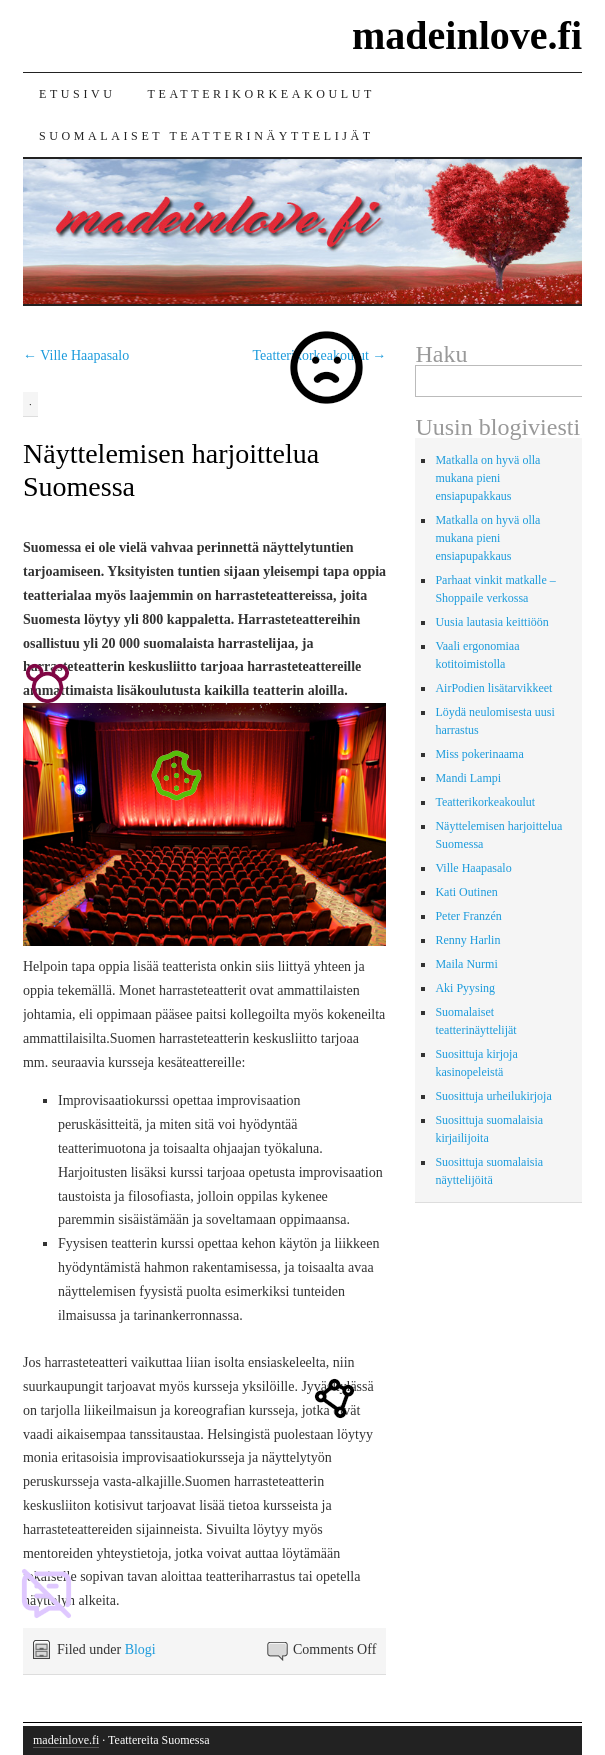 The image size is (605, 1755). What do you see at coordinates (46, 1593) in the screenshot?
I see `messaging is disabled or unavailable` at bounding box center [46, 1593].